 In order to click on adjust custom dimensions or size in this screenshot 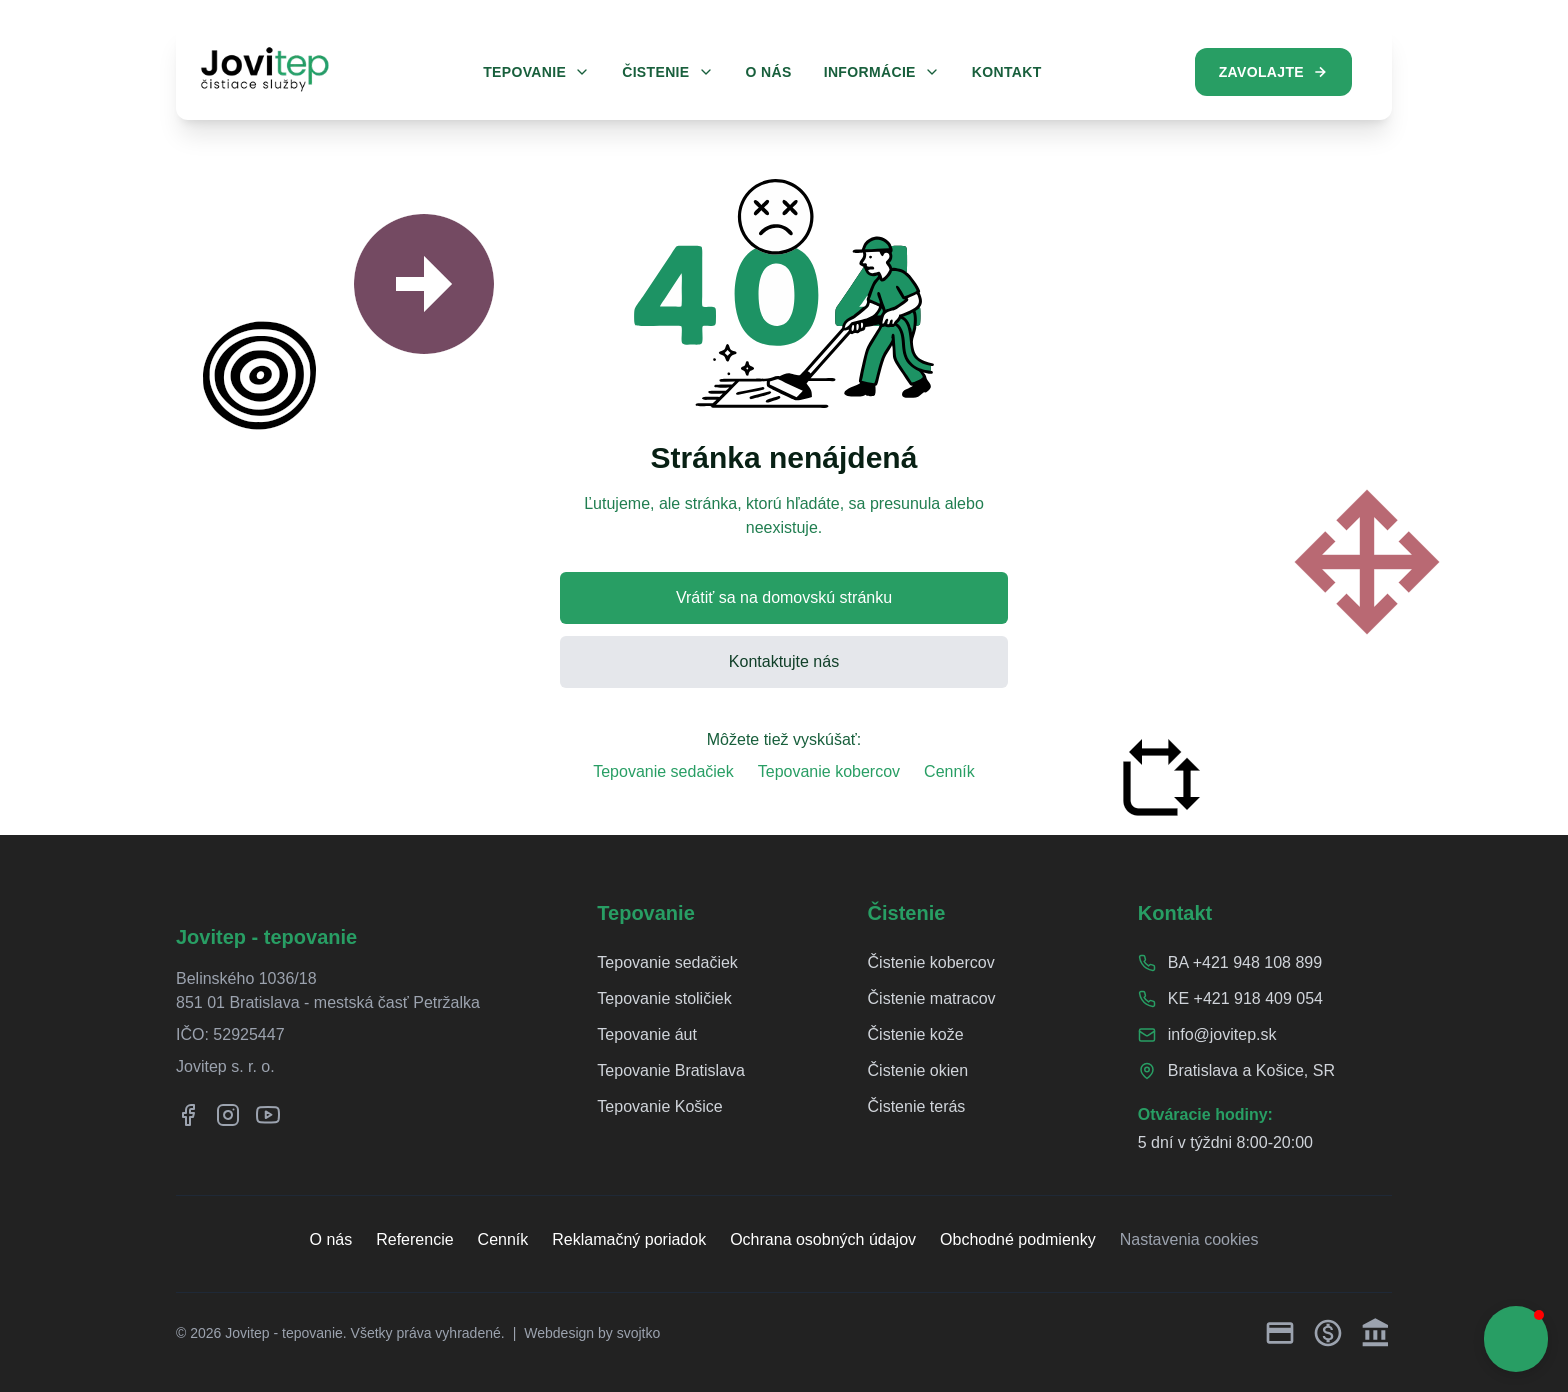, I will do `click(1157, 782)`.